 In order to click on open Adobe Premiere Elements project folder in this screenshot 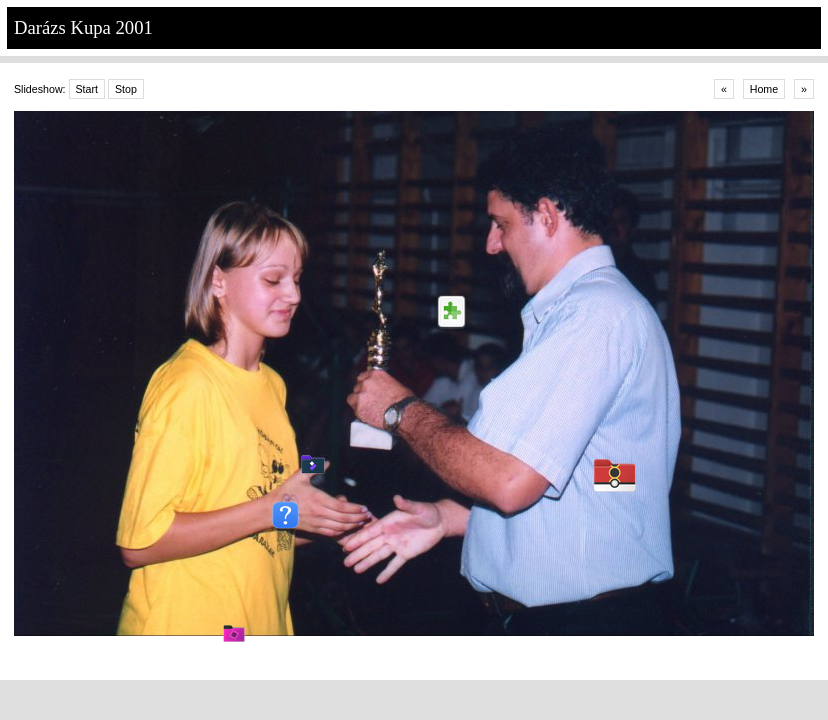, I will do `click(234, 634)`.